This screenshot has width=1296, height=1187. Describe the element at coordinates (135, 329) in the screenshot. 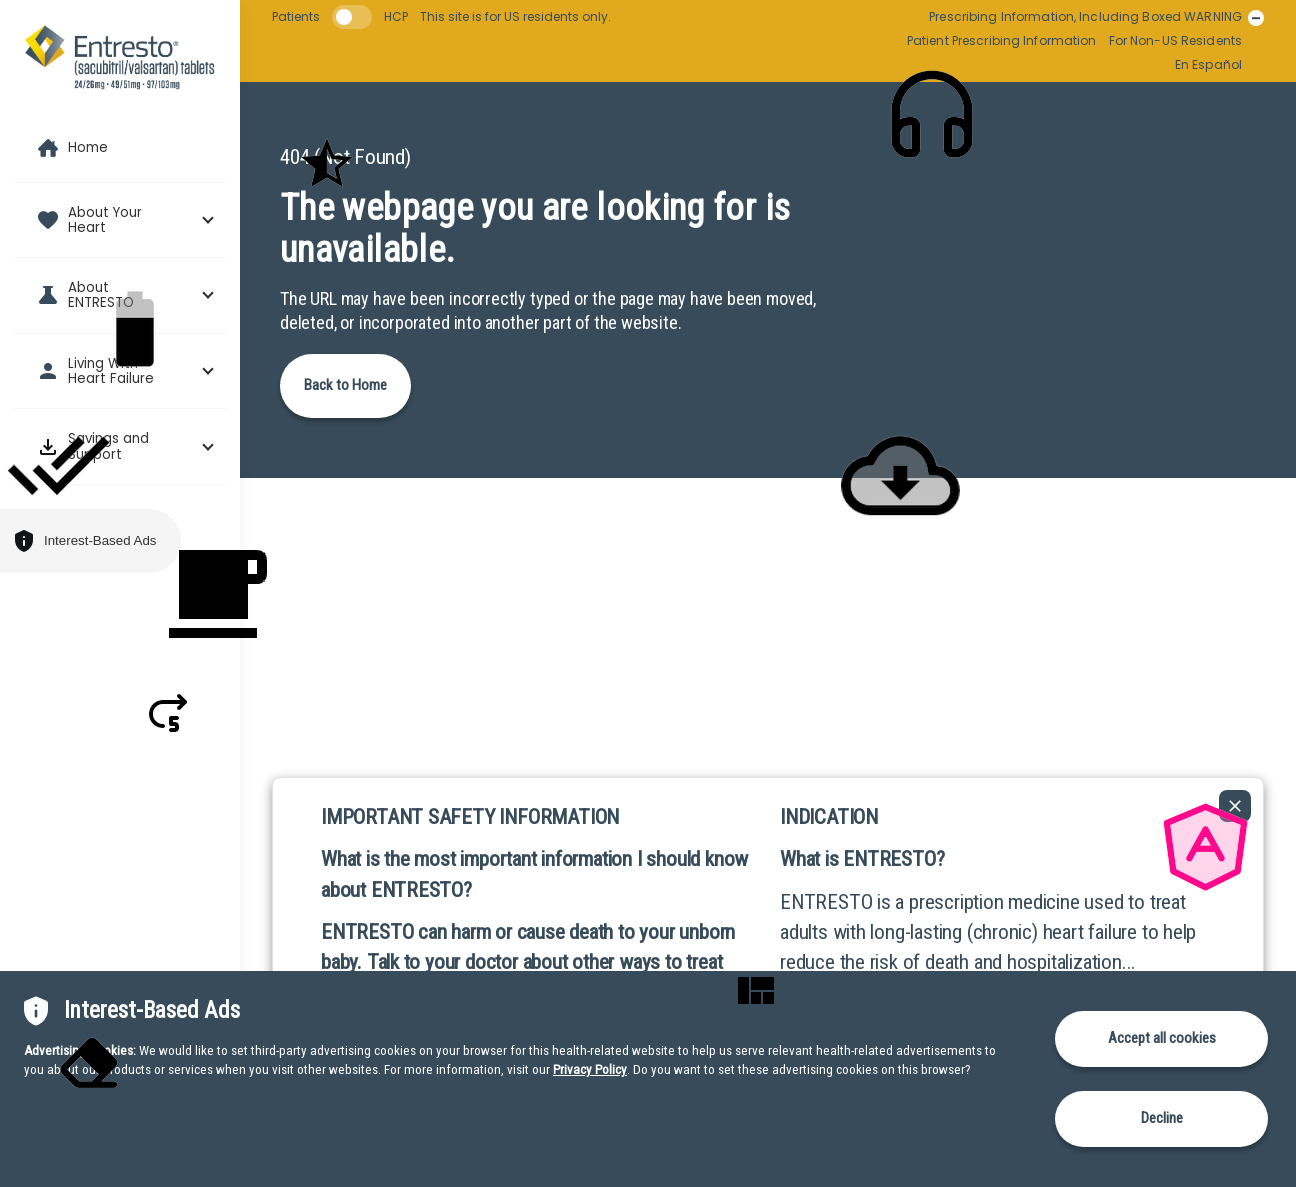

I see `indicates battery level at approximately 80%` at that location.